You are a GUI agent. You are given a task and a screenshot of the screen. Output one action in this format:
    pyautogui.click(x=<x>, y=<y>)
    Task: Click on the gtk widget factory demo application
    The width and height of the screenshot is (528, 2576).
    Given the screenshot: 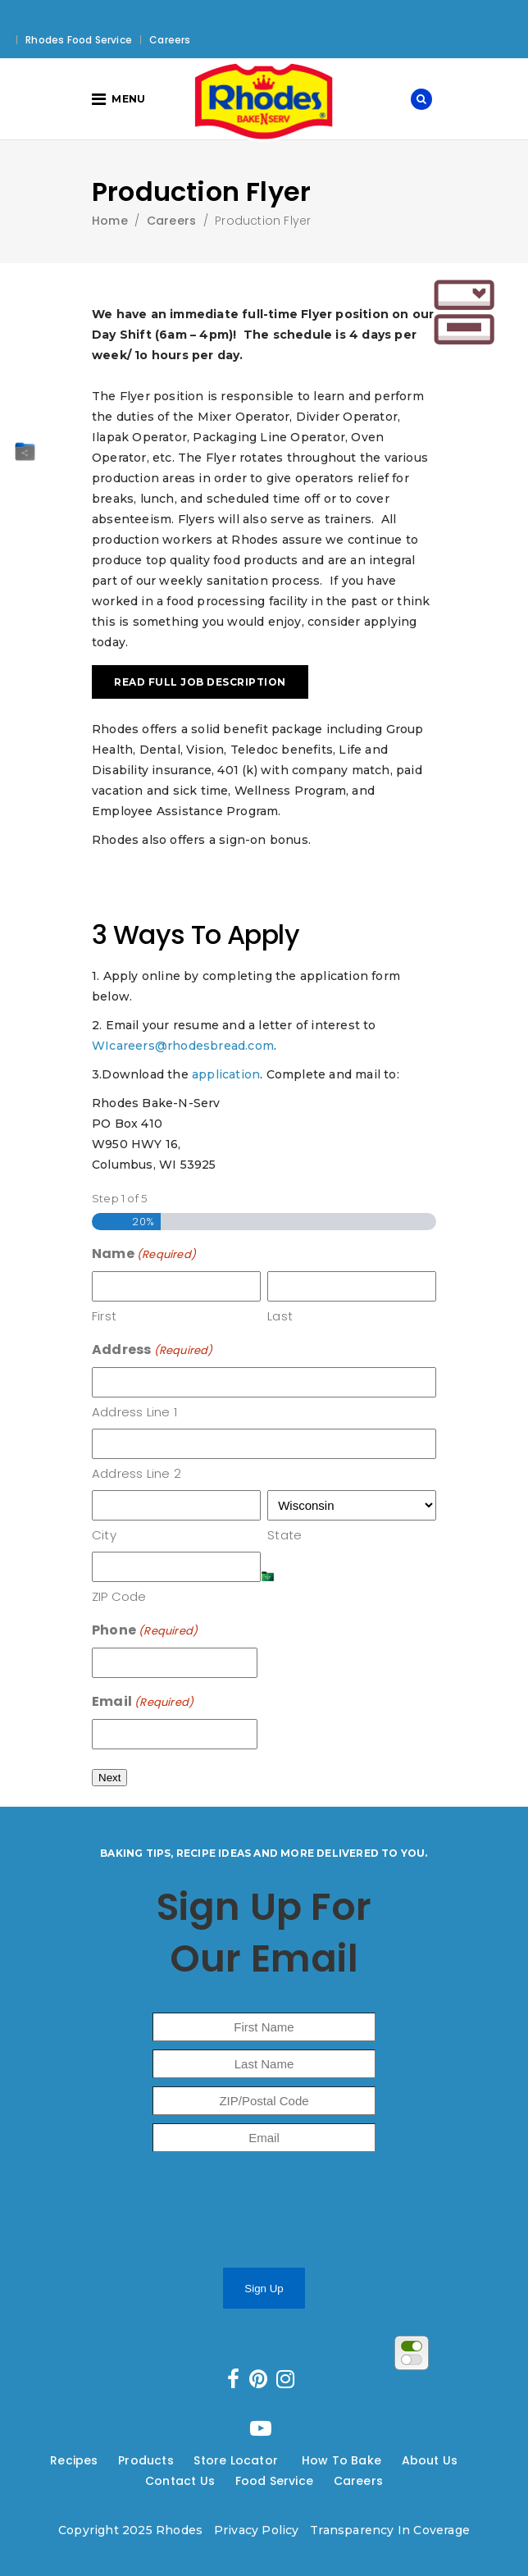 What is the action you would take?
    pyautogui.click(x=464, y=310)
    